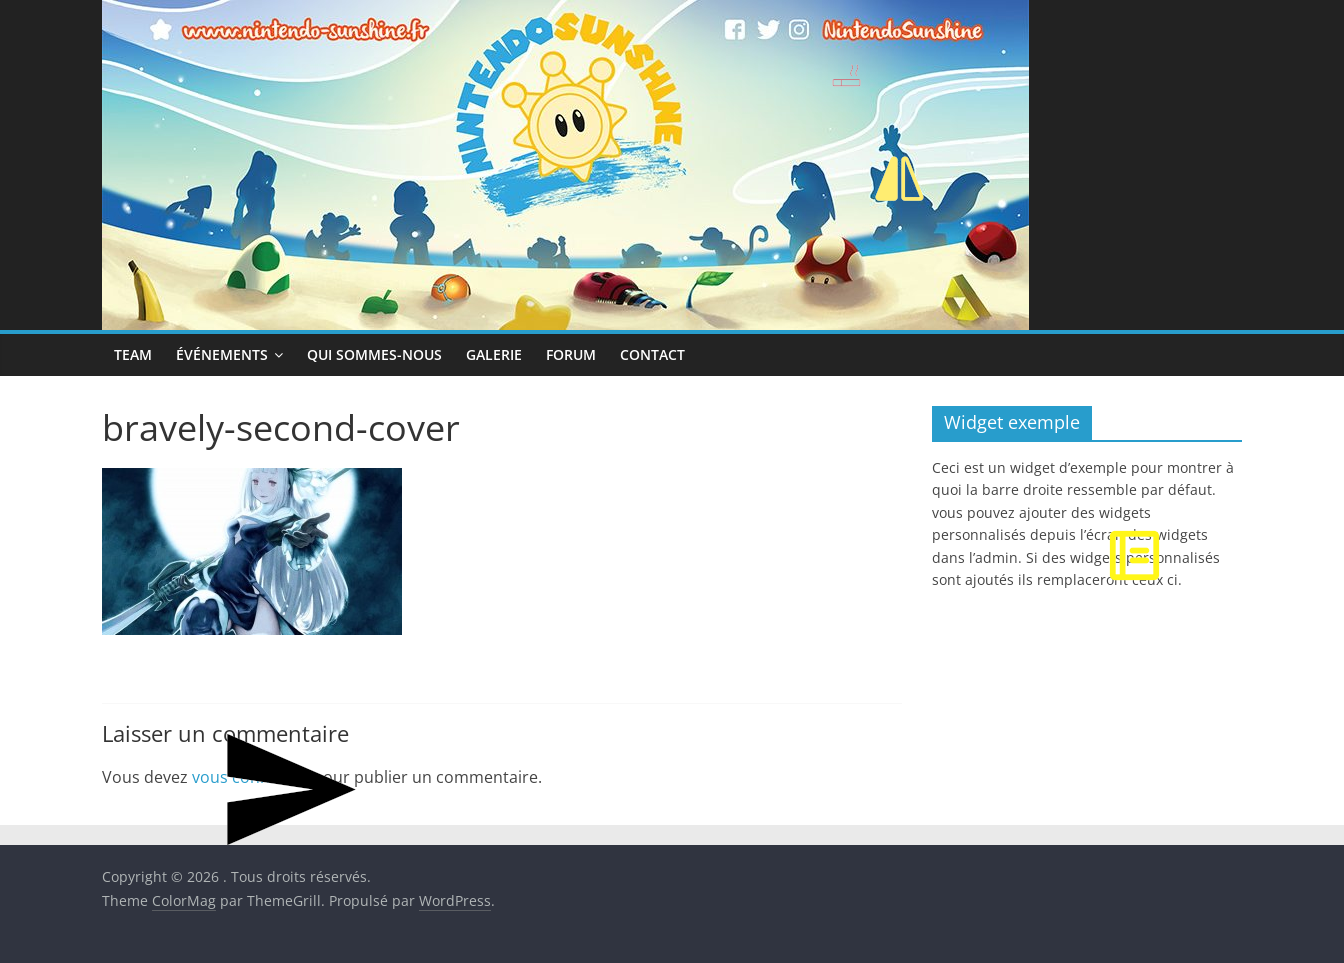  What do you see at coordinates (1134, 555) in the screenshot?
I see `open notes or notebook` at bounding box center [1134, 555].